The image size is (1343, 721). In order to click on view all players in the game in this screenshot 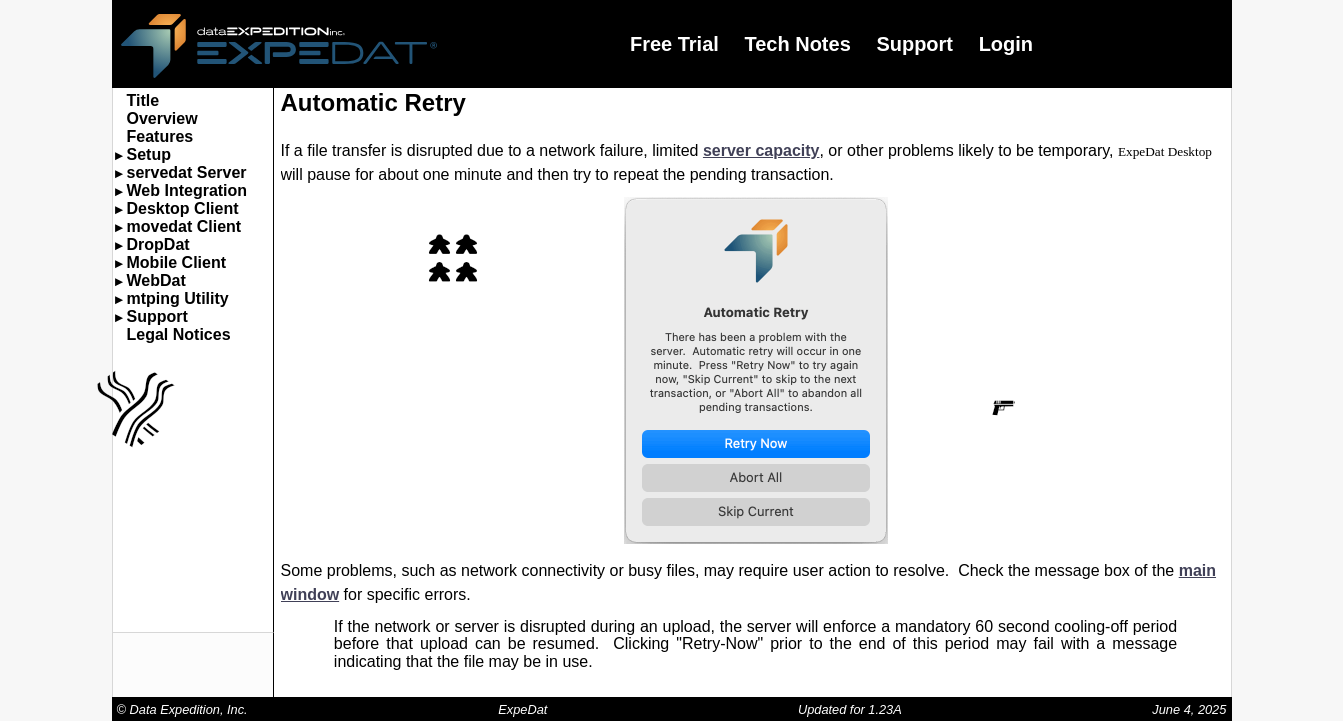, I will do `click(453, 258)`.